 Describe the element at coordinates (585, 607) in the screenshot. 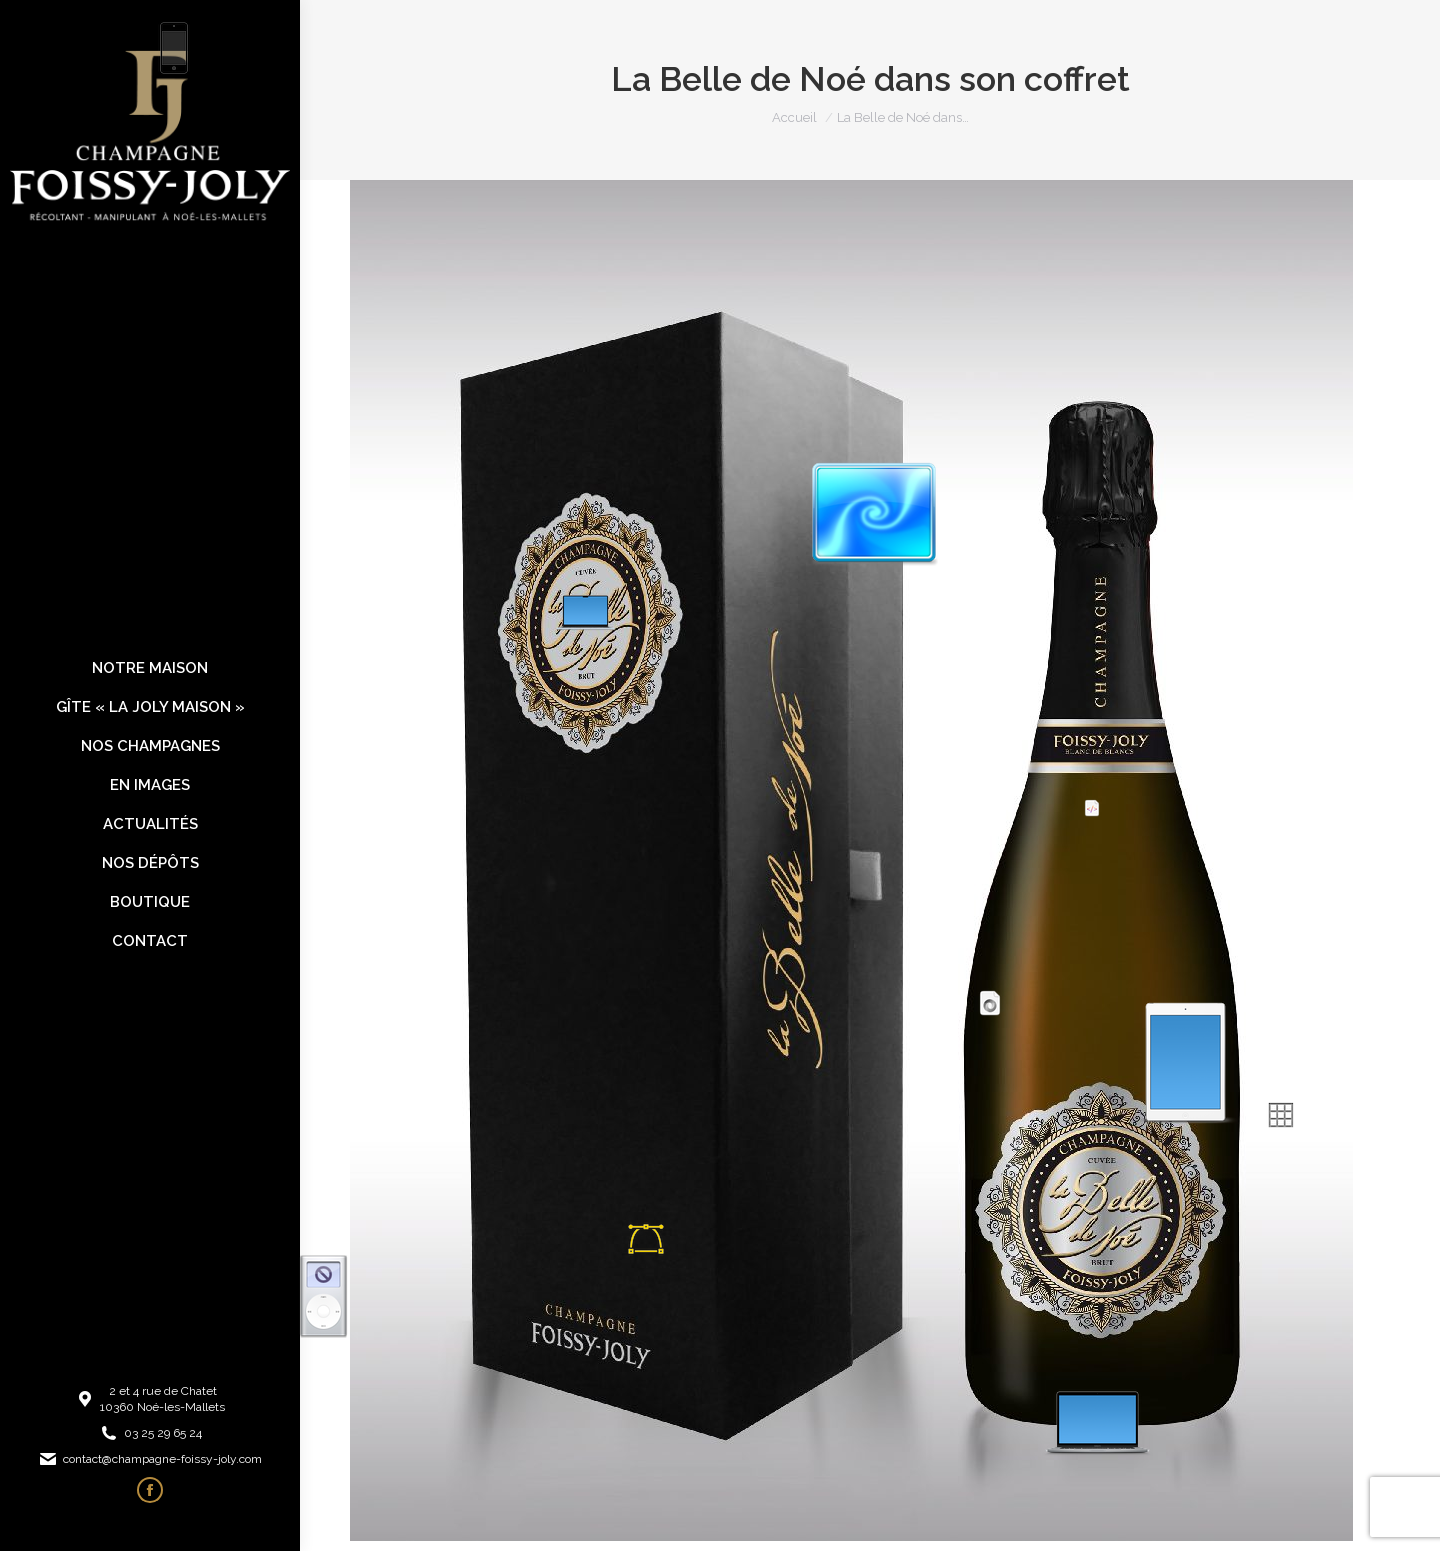

I see `indicates this macbook air in system preferences` at that location.